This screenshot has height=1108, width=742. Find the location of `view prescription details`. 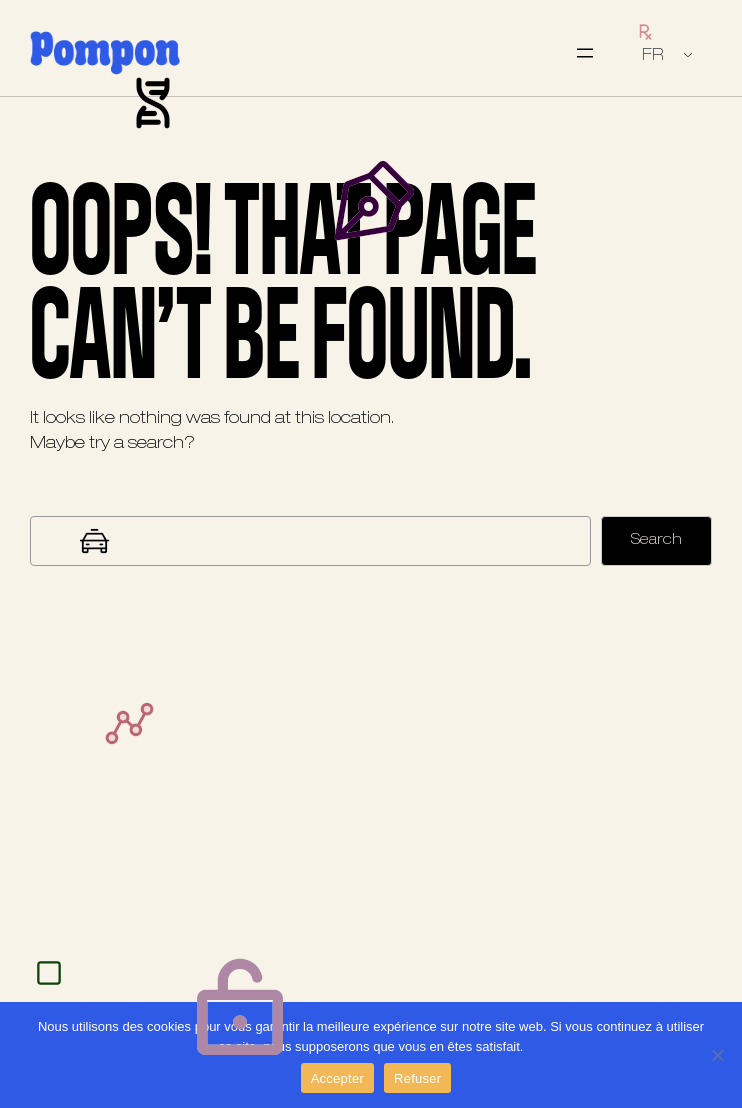

view prescription details is located at coordinates (645, 32).